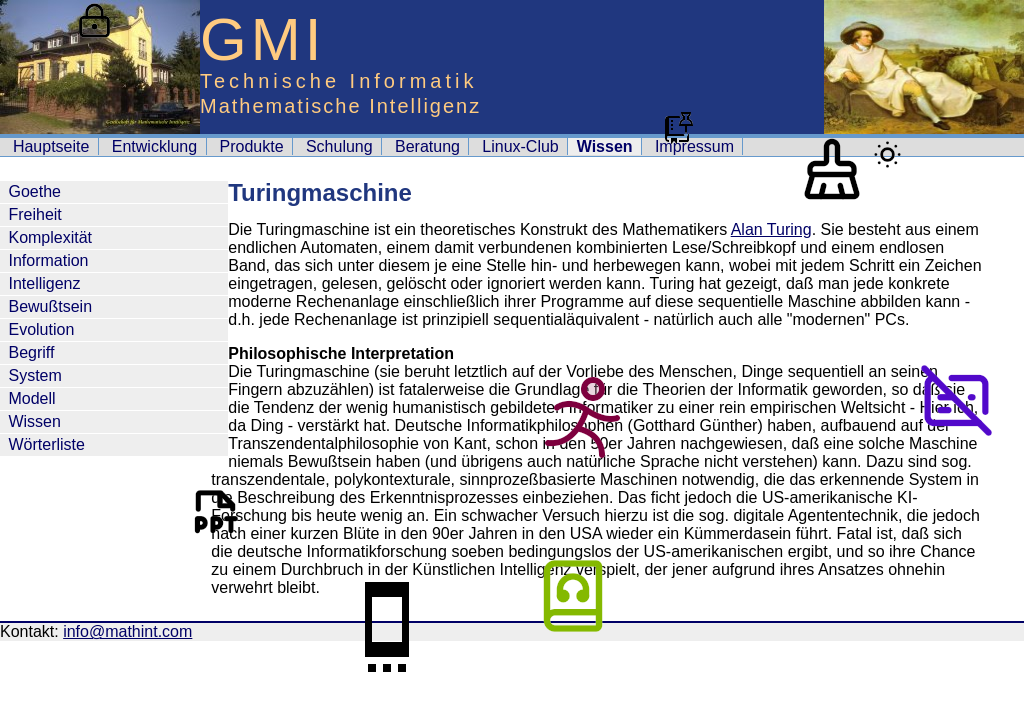  I want to click on clear cache or temporary files, so click(832, 169).